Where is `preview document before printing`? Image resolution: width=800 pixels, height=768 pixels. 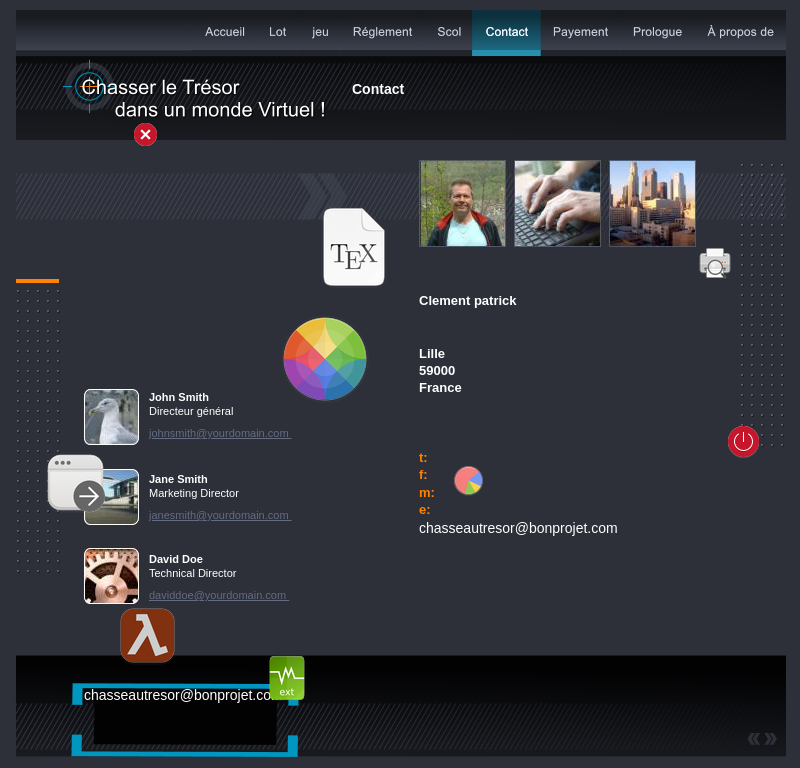
preview document before printing is located at coordinates (715, 263).